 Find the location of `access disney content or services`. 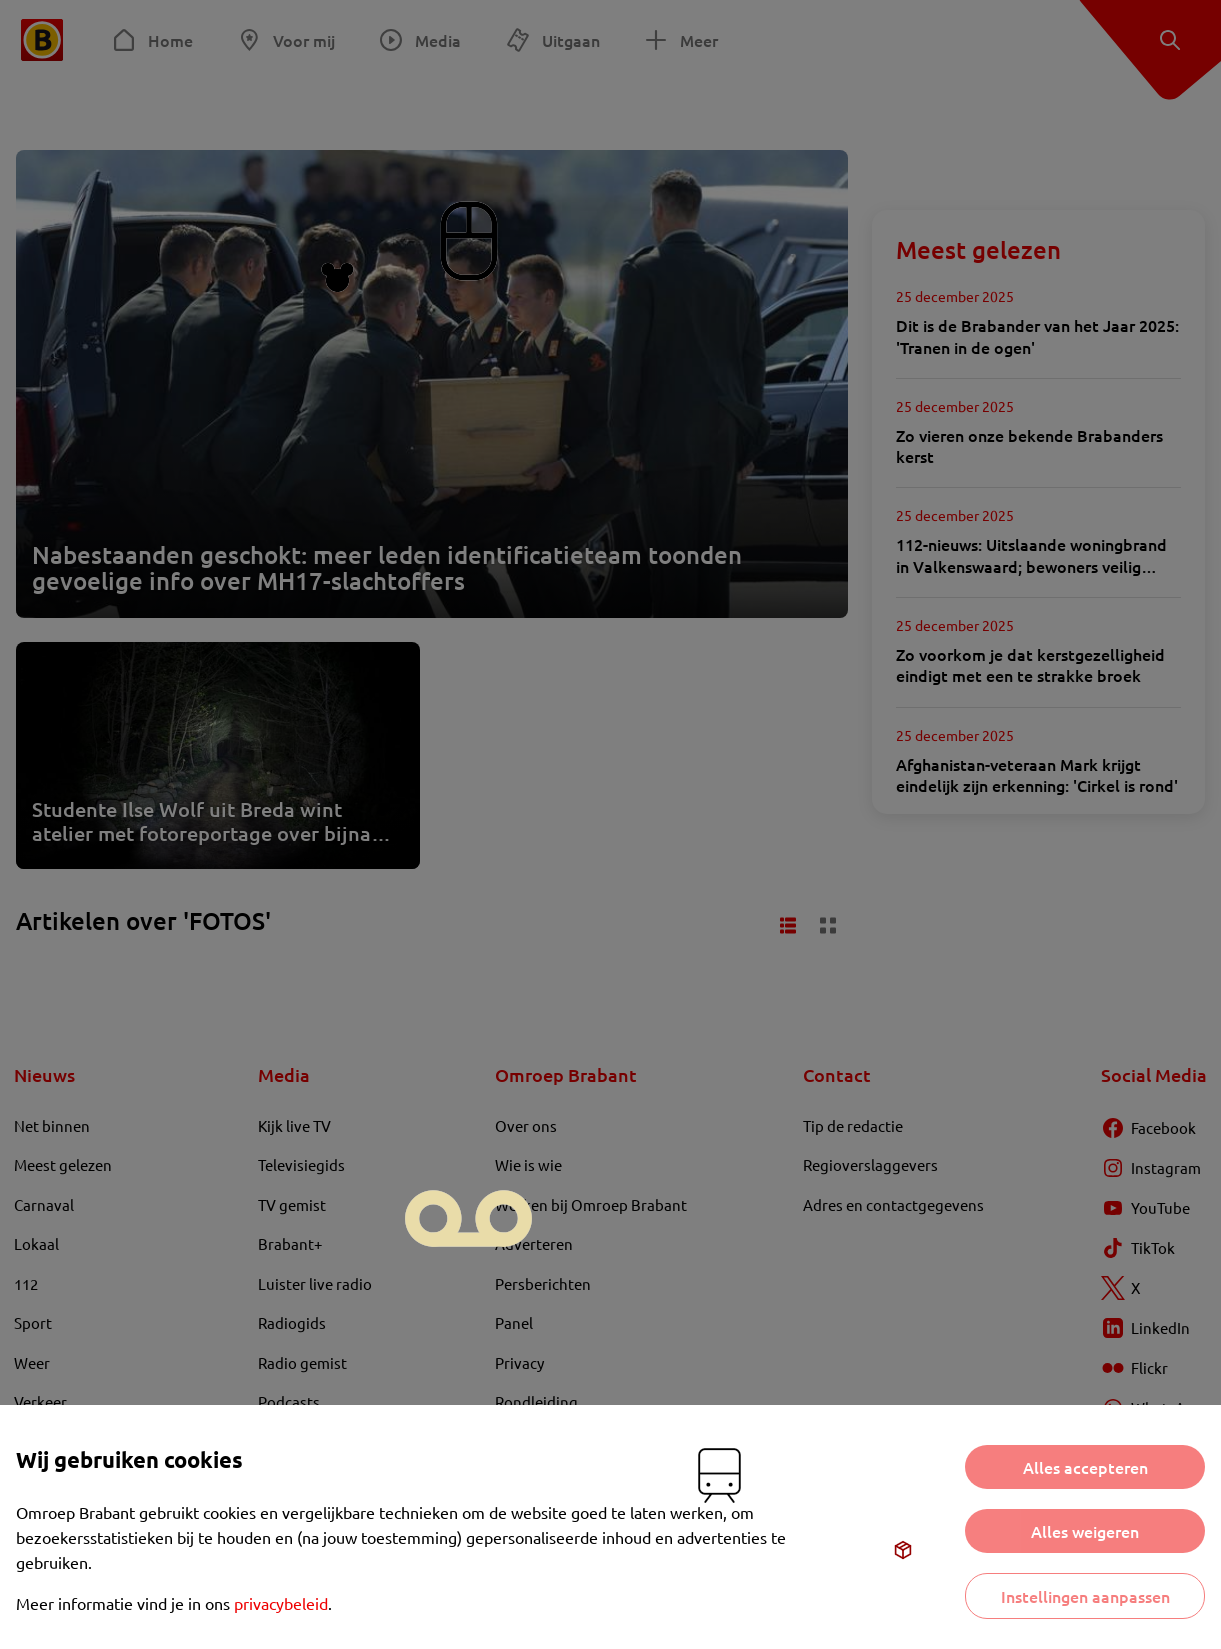

access disney content or services is located at coordinates (337, 277).